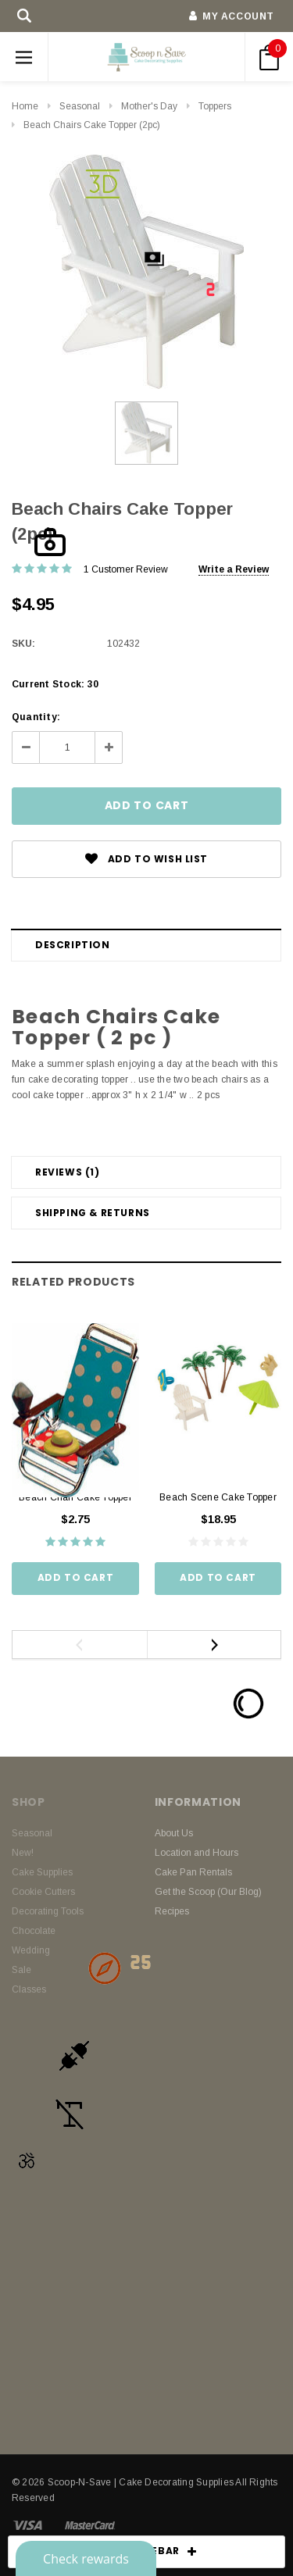 The height and width of the screenshot is (2576, 293). Describe the element at coordinates (74, 2056) in the screenshot. I see `connect or establish a connection` at that location.